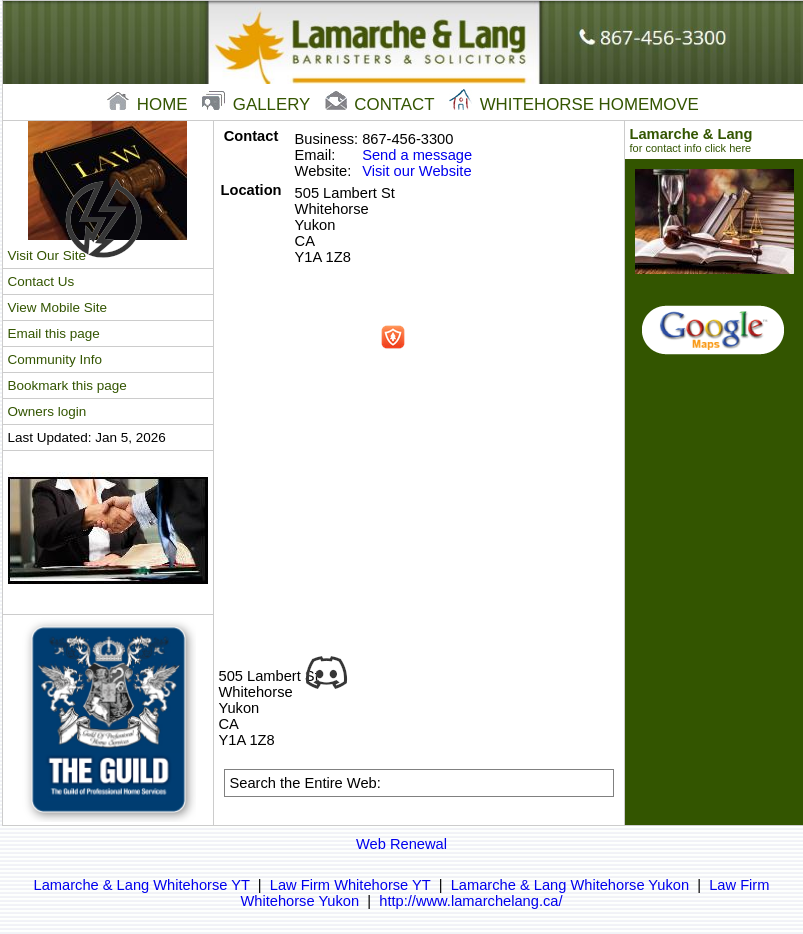 The width and height of the screenshot is (803, 934). What do you see at coordinates (103, 219) in the screenshot?
I see `access thunderbolt port settings` at bounding box center [103, 219].